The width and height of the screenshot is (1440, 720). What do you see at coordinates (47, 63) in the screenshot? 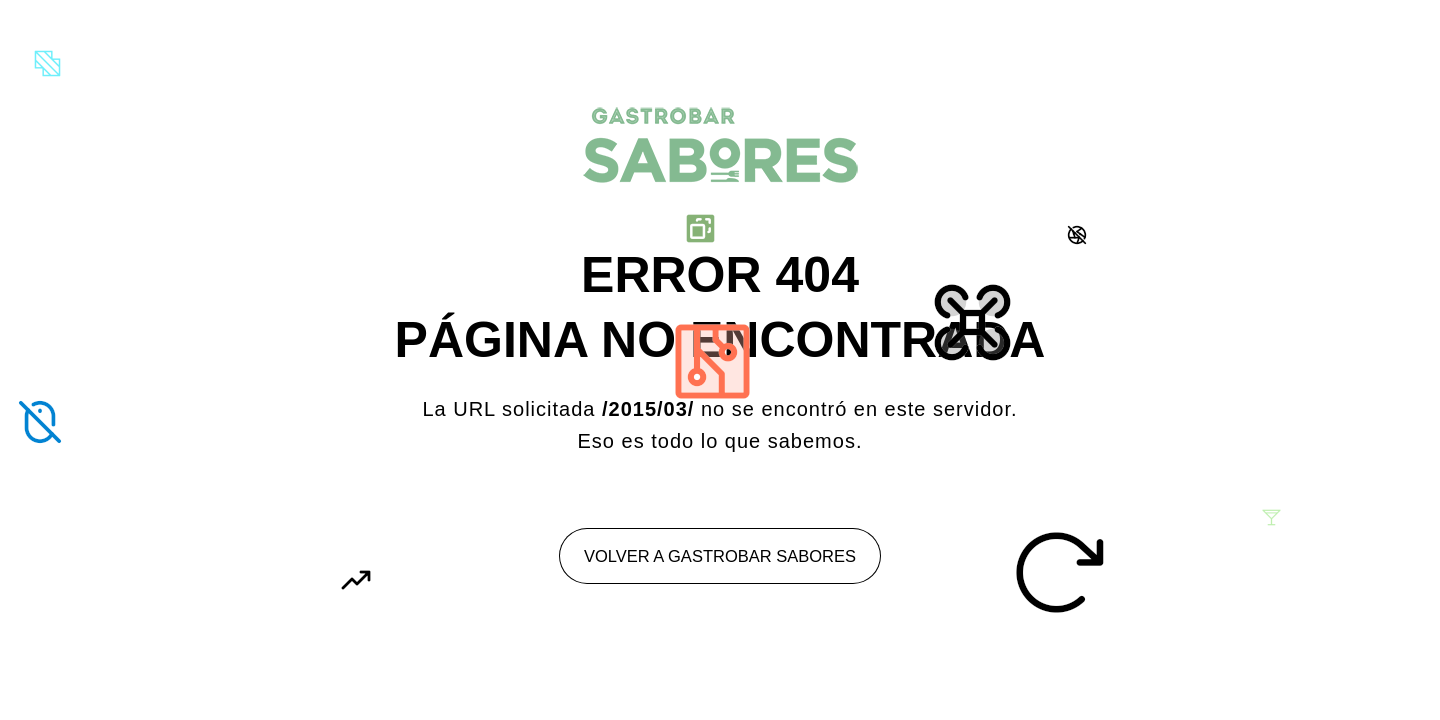
I see `merge or combine selected layers` at bounding box center [47, 63].